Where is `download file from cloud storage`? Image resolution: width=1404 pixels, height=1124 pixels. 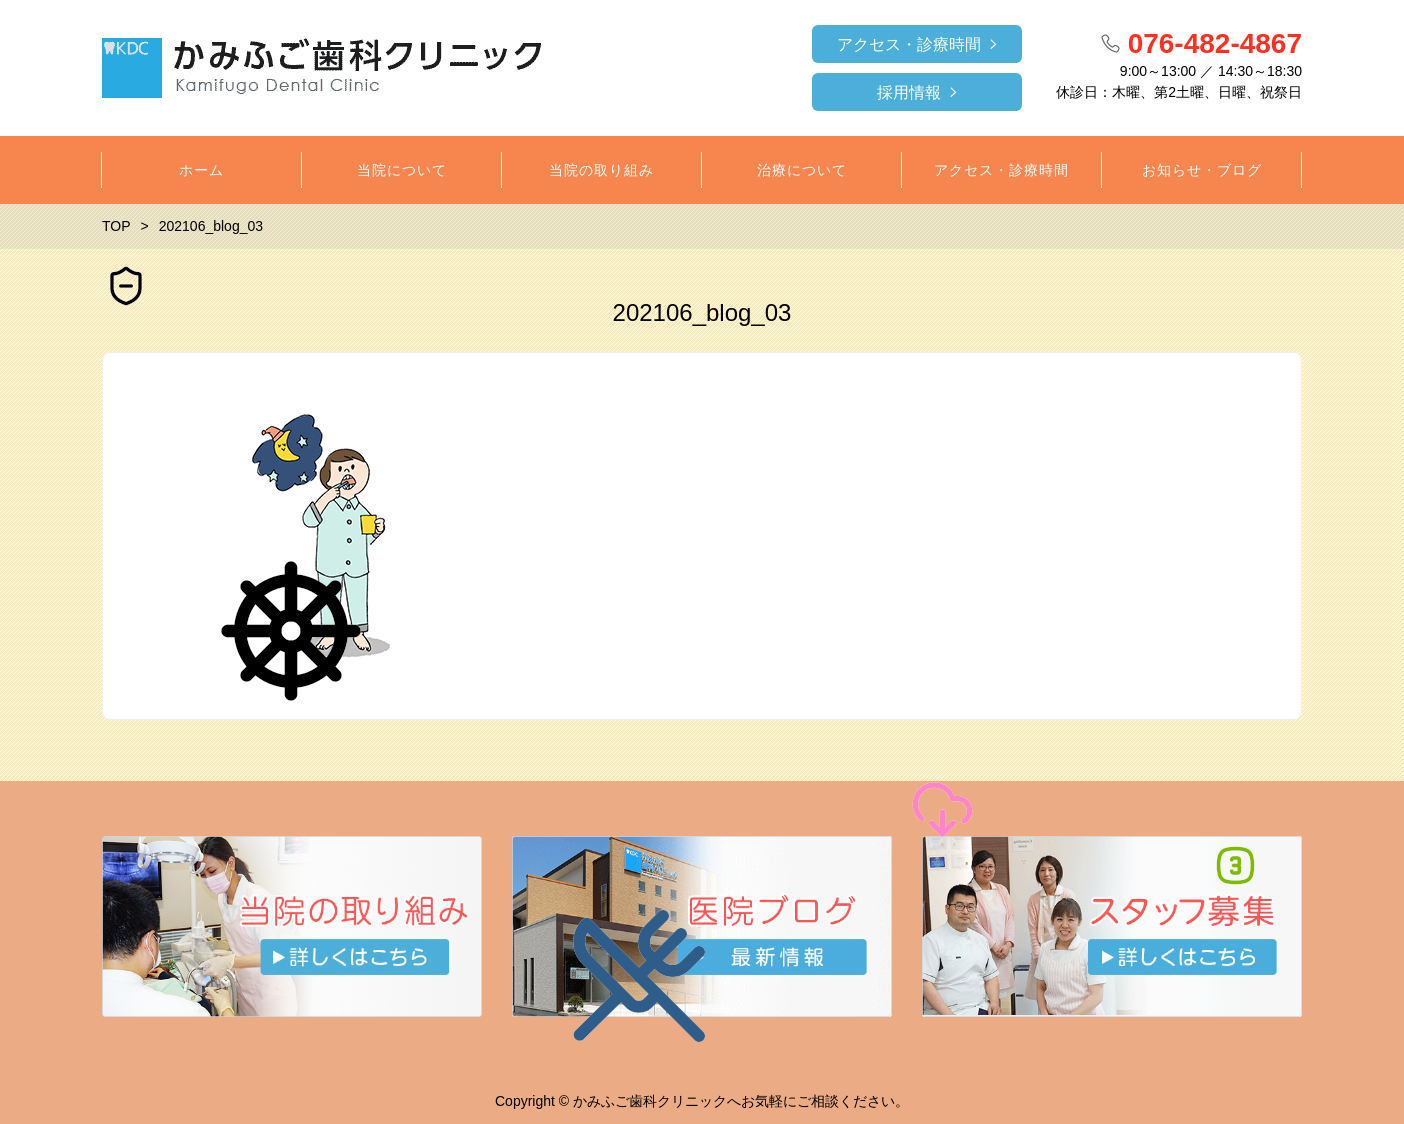 download file from cloud storage is located at coordinates (942, 809).